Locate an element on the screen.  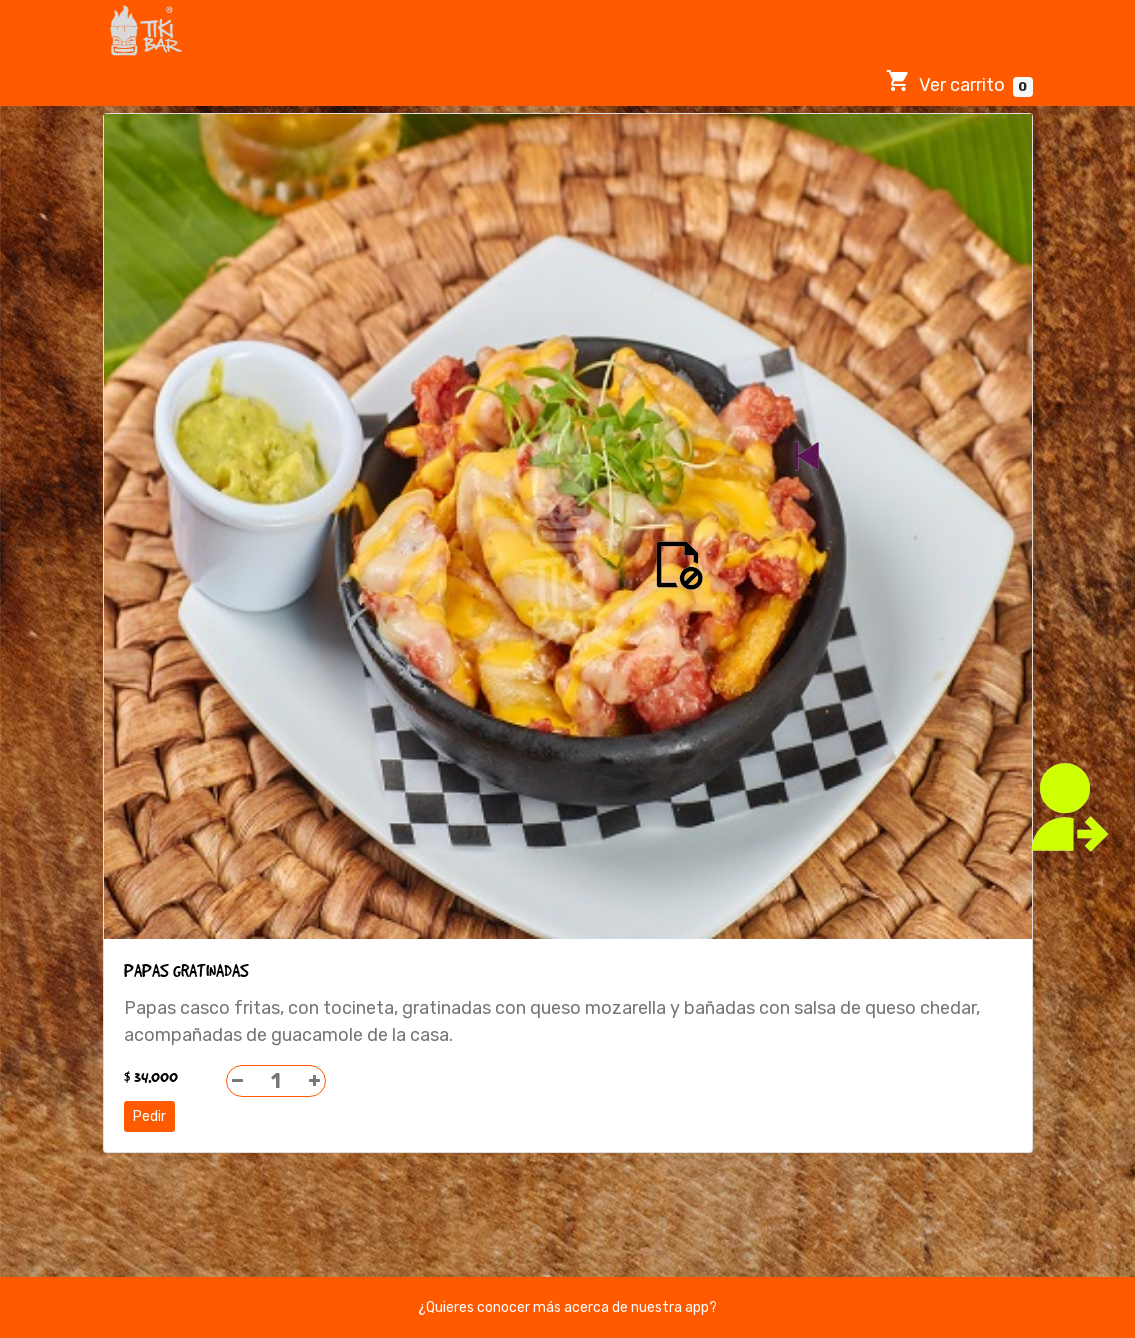
skip to previous track is located at coordinates (806, 456).